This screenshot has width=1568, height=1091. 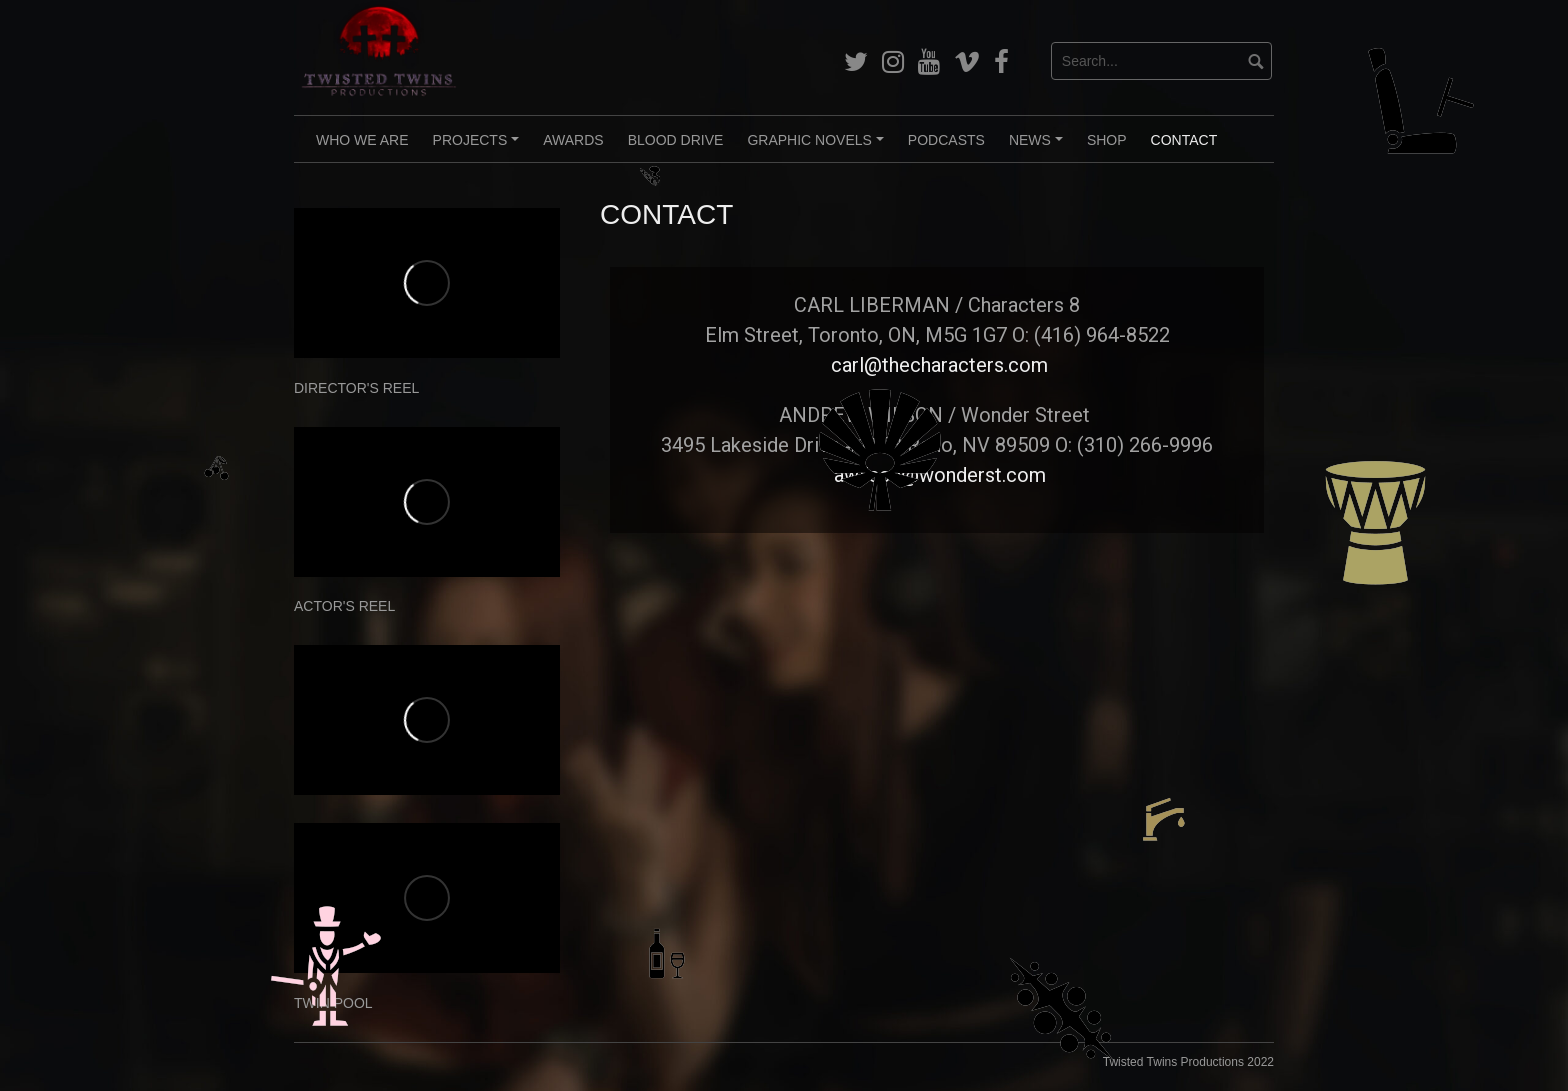 What do you see at coordinates (1375, 519) in the screenshot?
I see `select djembe or african drum instrument` at bounding box center [1375, 519].